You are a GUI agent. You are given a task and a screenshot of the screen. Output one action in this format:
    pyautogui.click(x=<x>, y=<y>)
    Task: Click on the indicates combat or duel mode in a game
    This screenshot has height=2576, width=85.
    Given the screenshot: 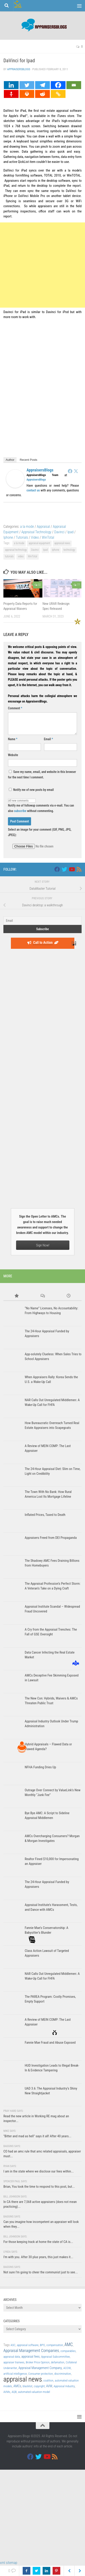 What is the action you would take?
    pyautogui.click(x=55, y=2033)
    